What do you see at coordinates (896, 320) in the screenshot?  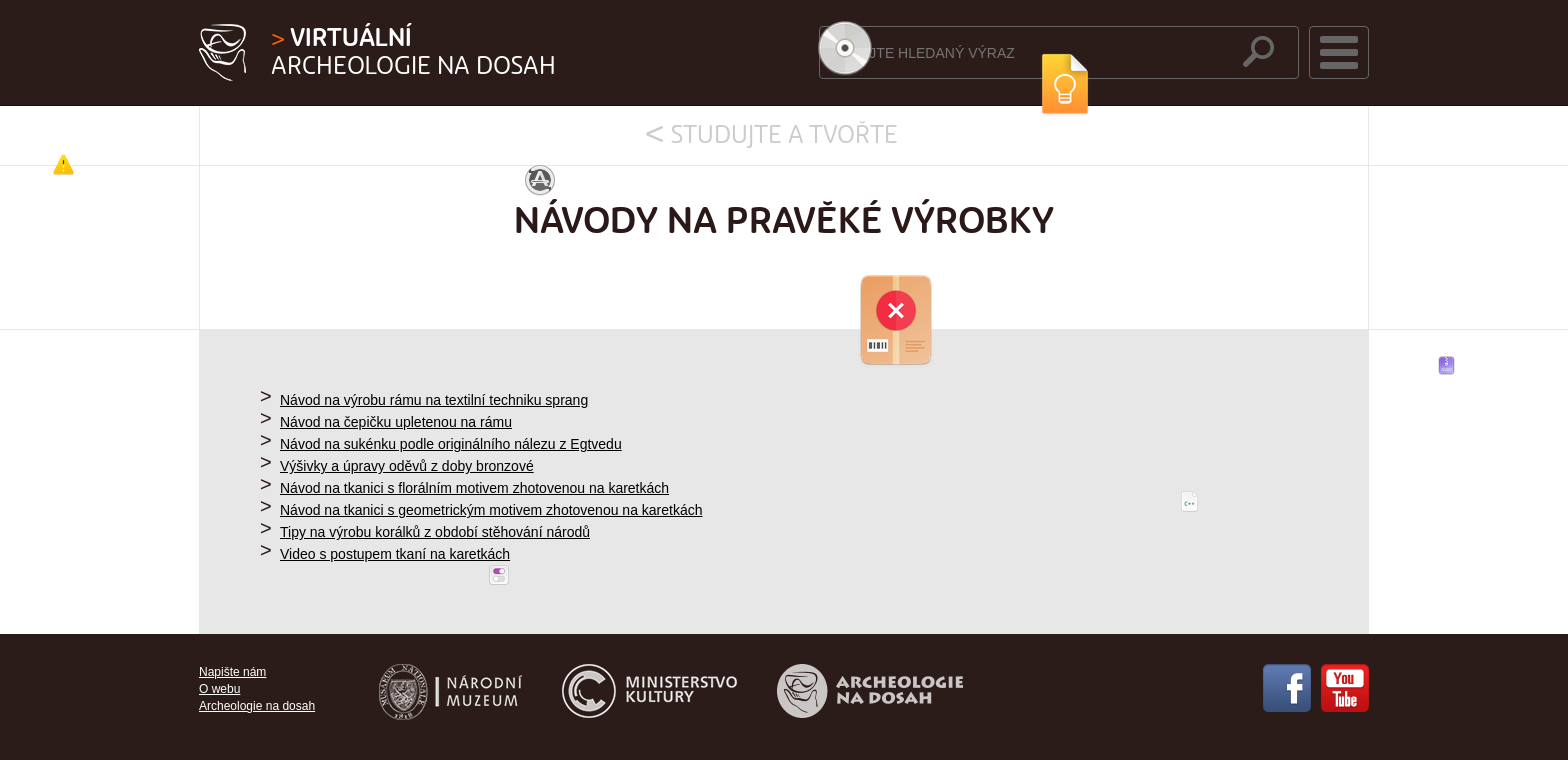 I see `indicates a package scheduled for removal` at bounding box center [896, 320].